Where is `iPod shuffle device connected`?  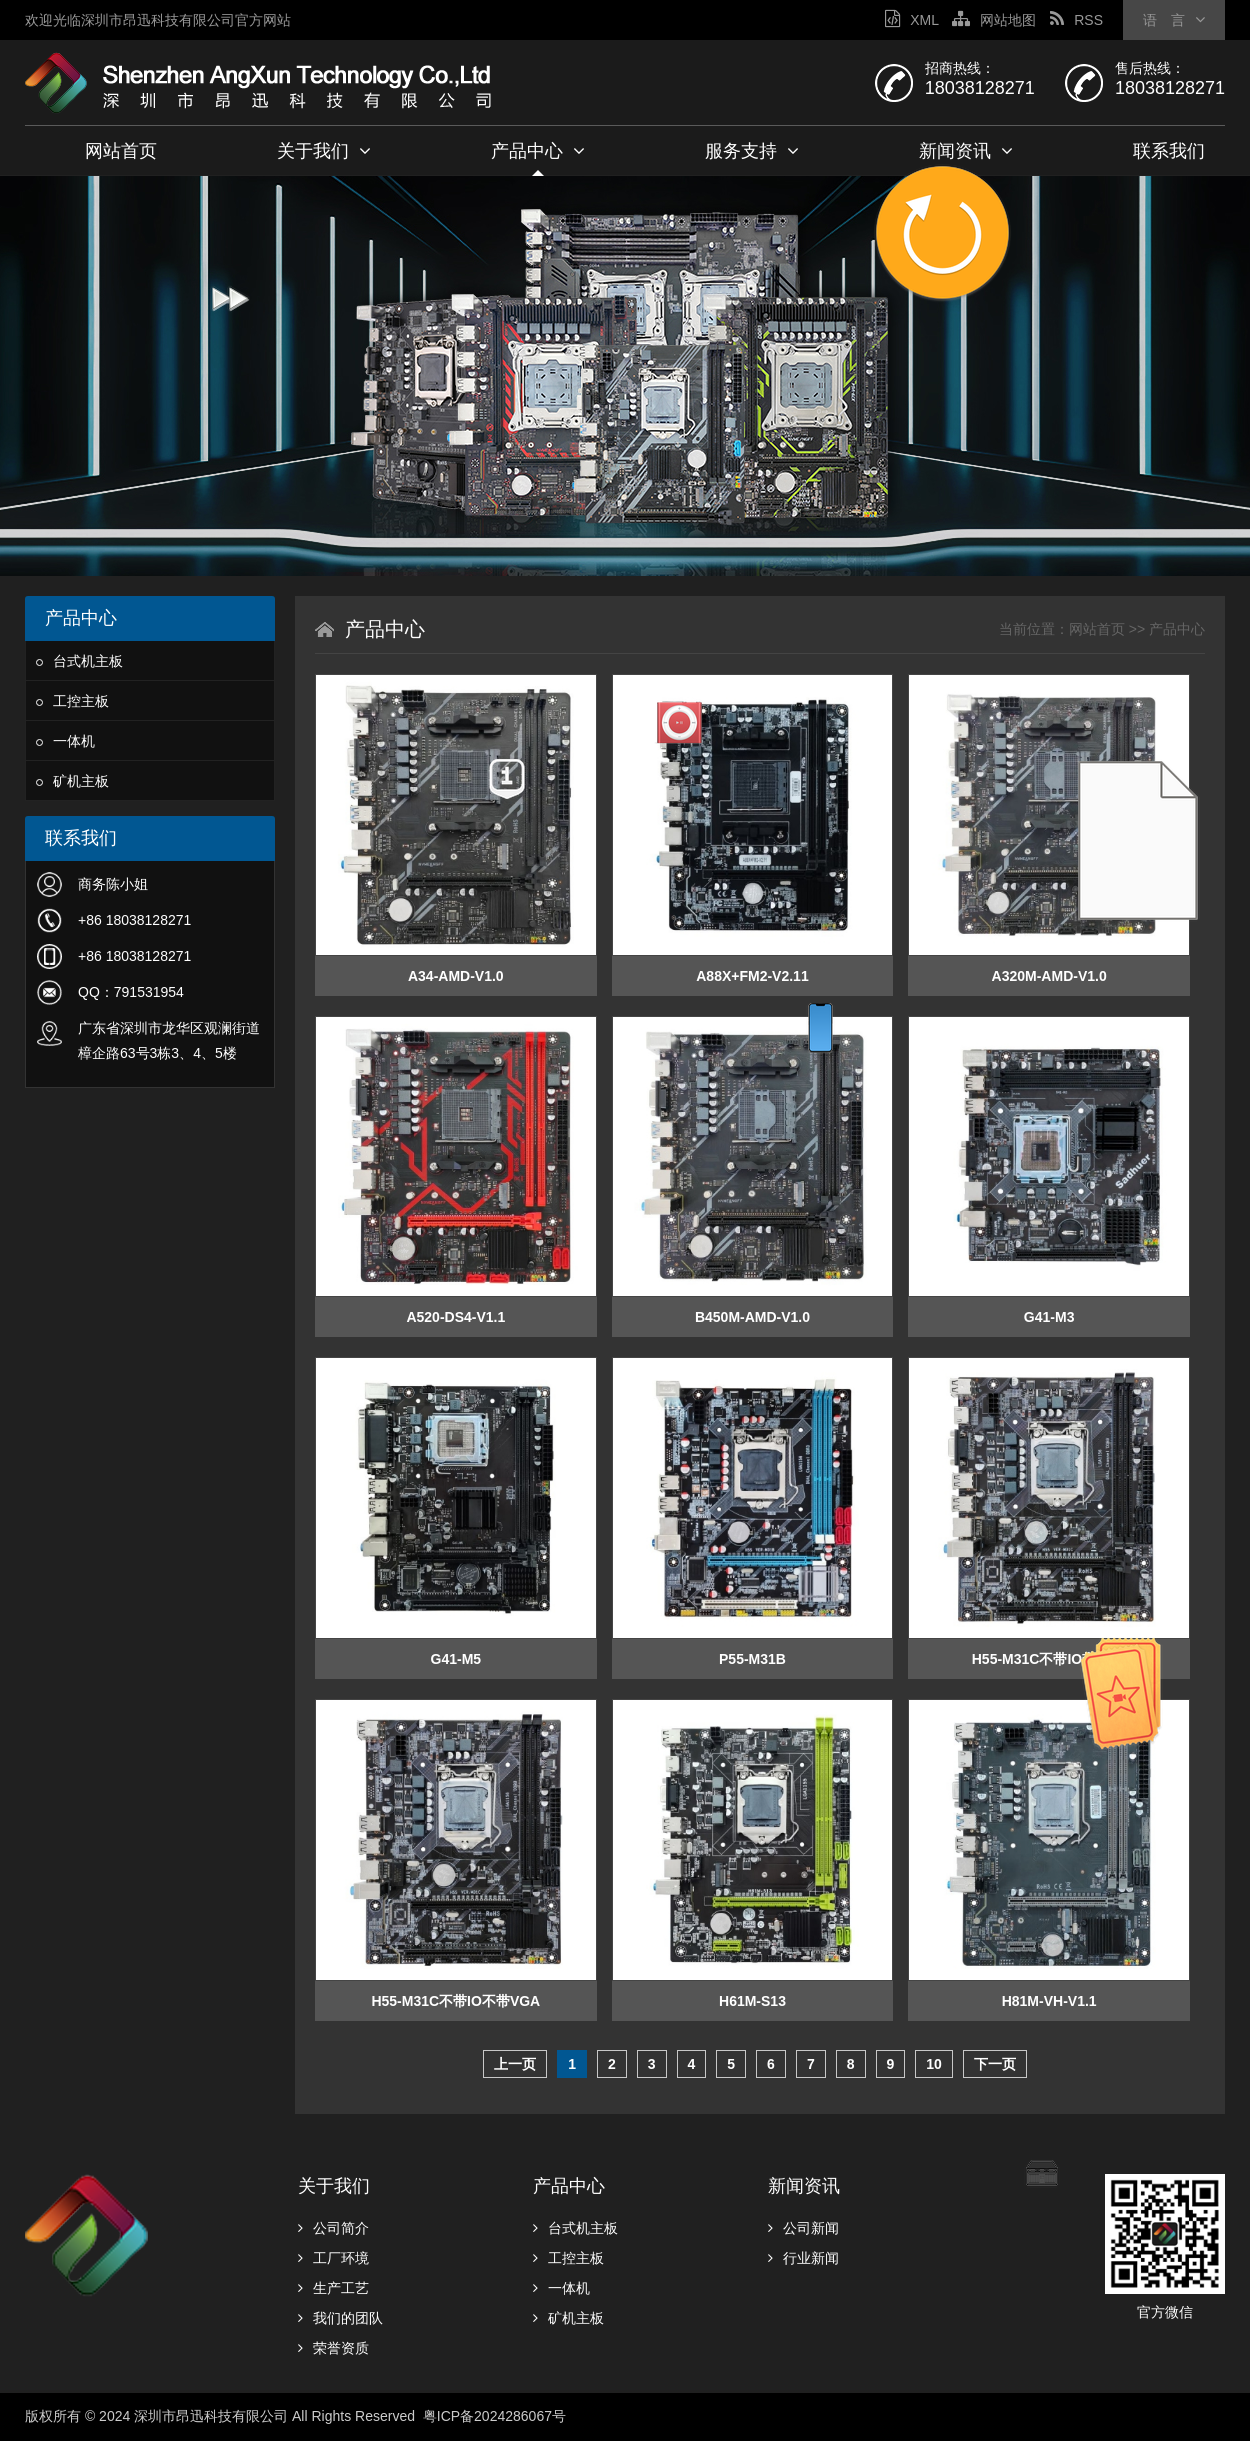
iPod shuffle device connected is located at coordinates (679, 722).